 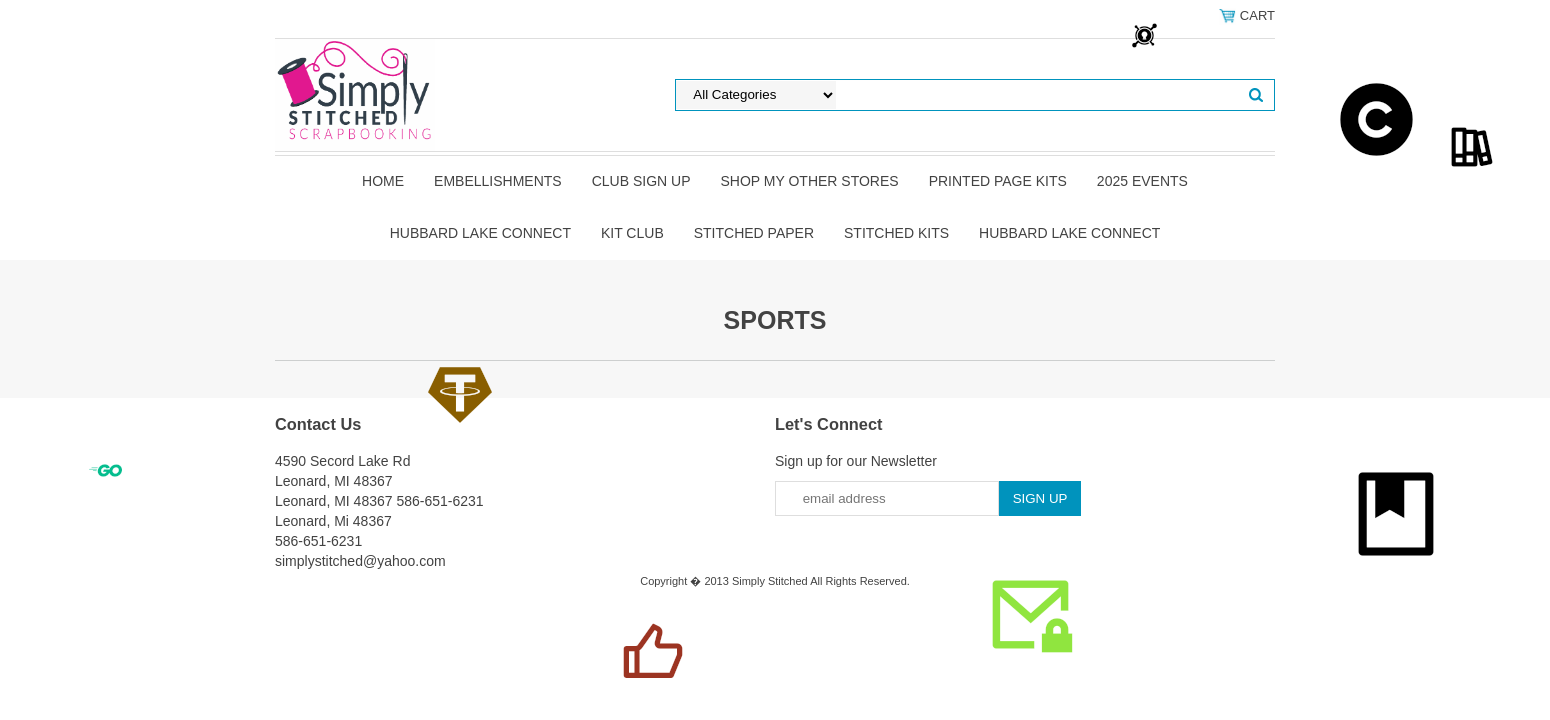 I want to click on go programming language logo, so click(x=105, y=470).